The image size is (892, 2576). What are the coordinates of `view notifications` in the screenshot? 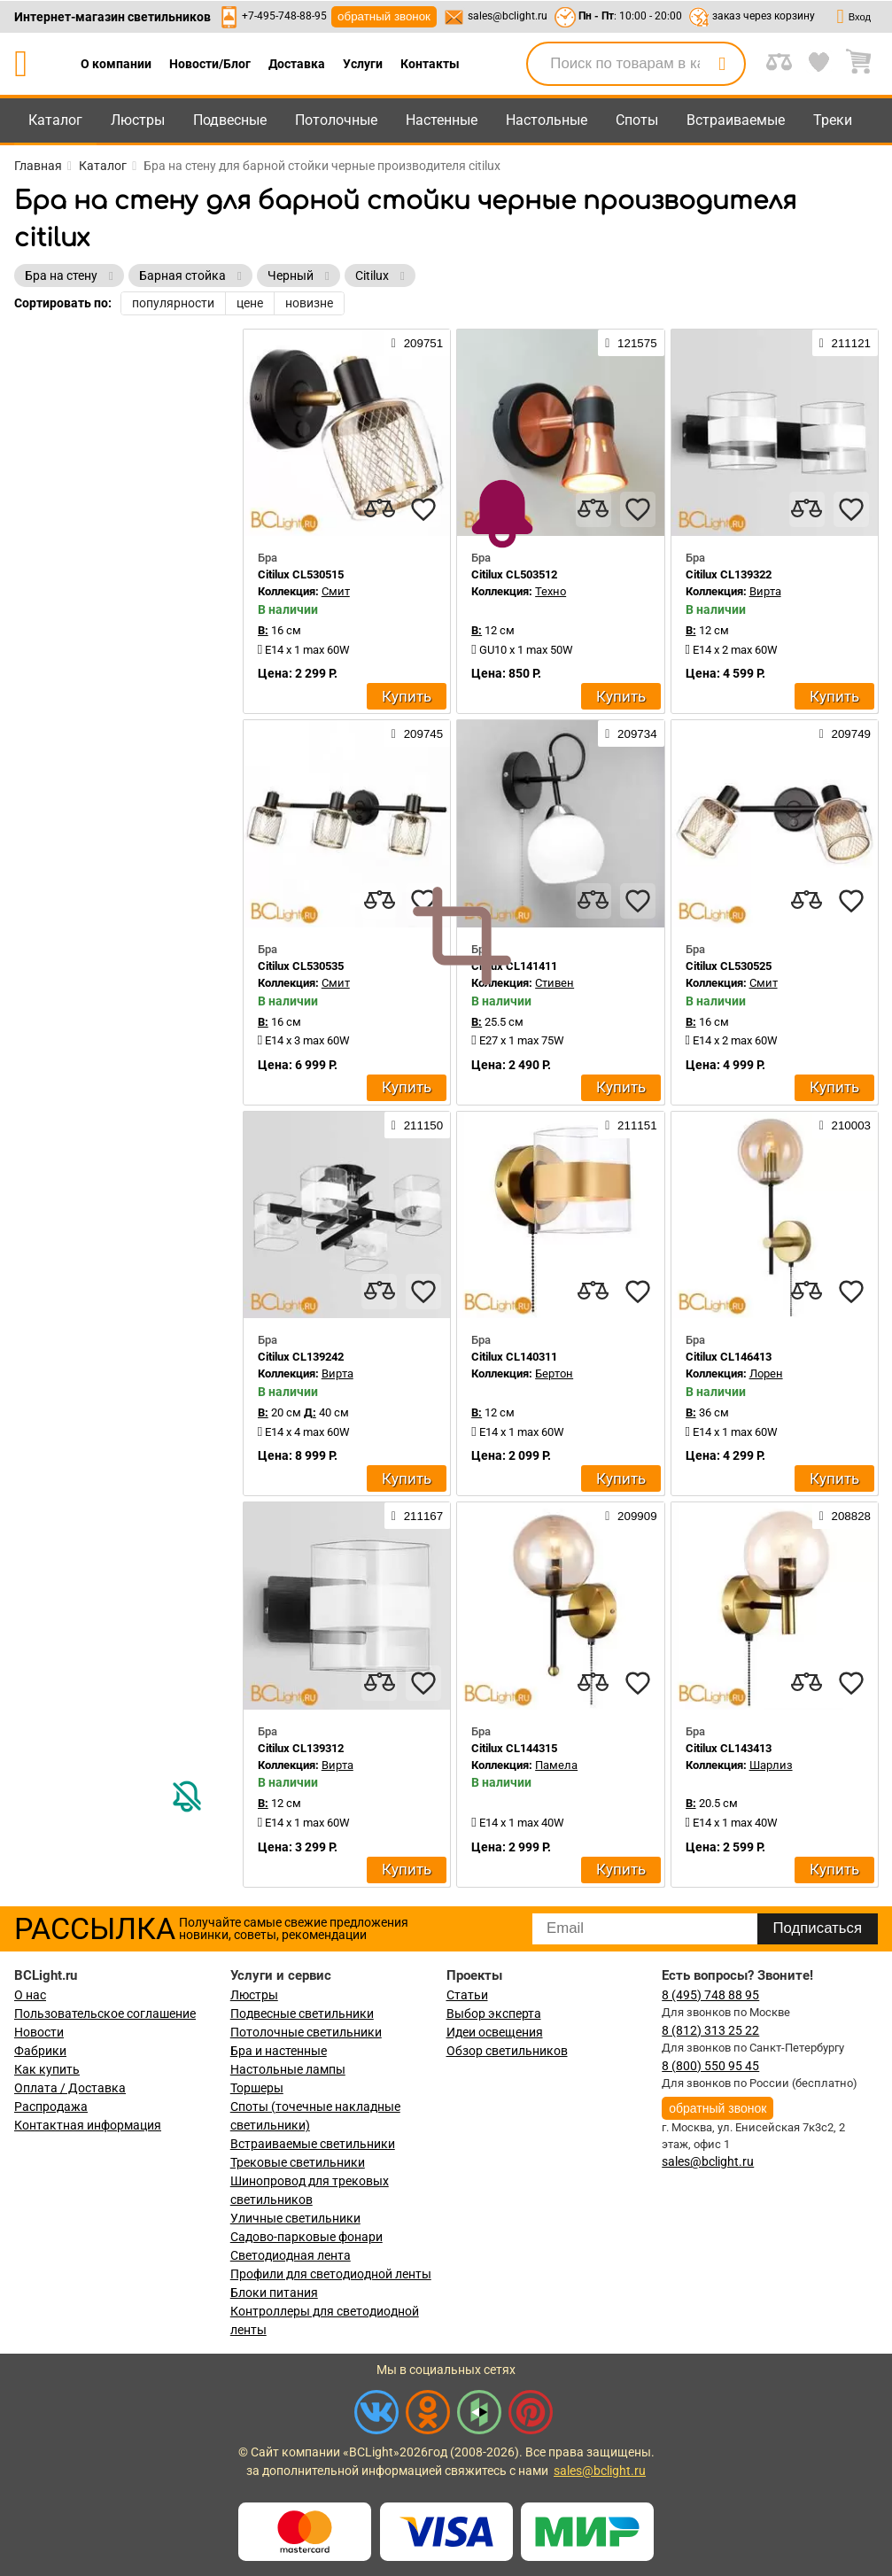 It's located at (502, 514).